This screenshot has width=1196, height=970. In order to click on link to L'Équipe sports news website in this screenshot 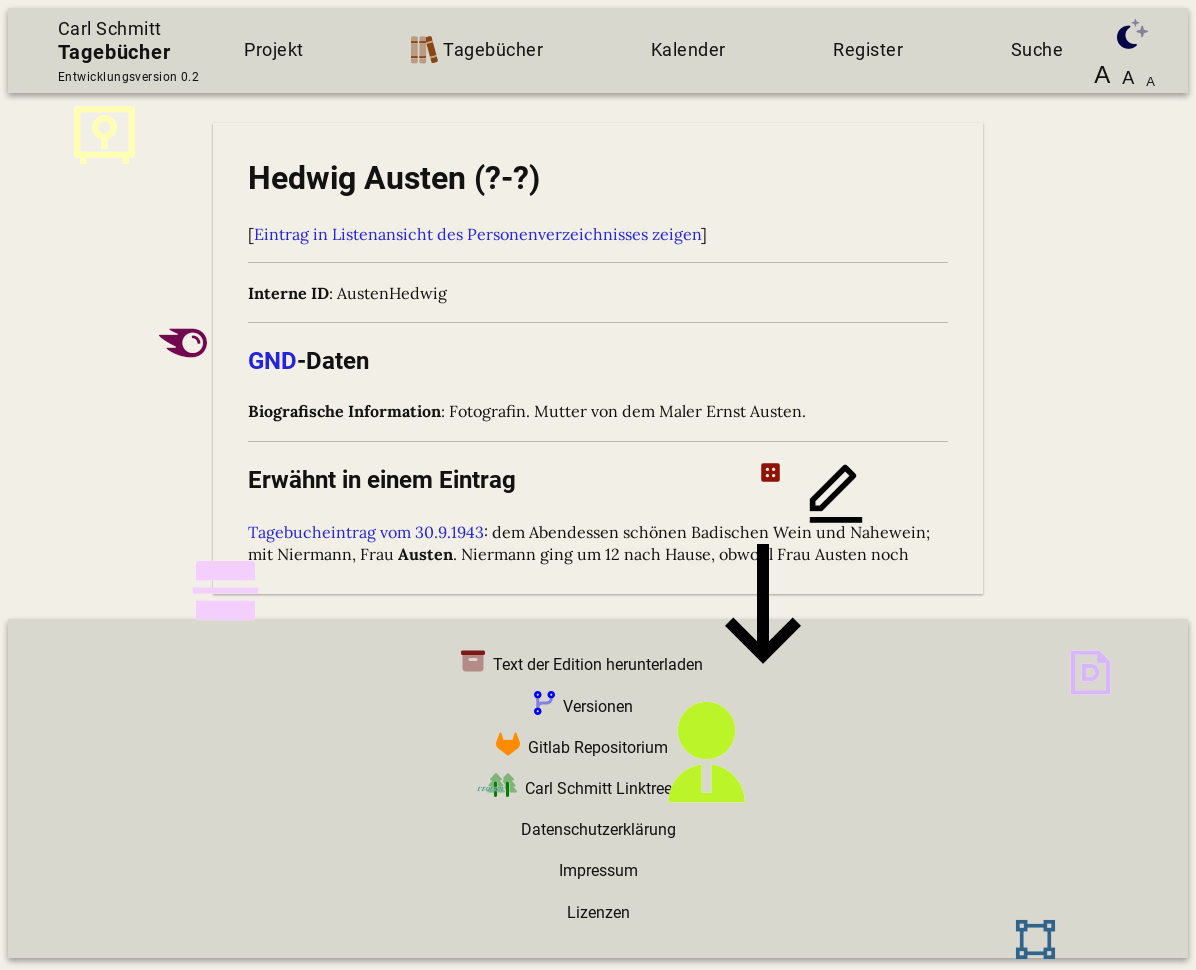, I will do `click(491, 789)`.